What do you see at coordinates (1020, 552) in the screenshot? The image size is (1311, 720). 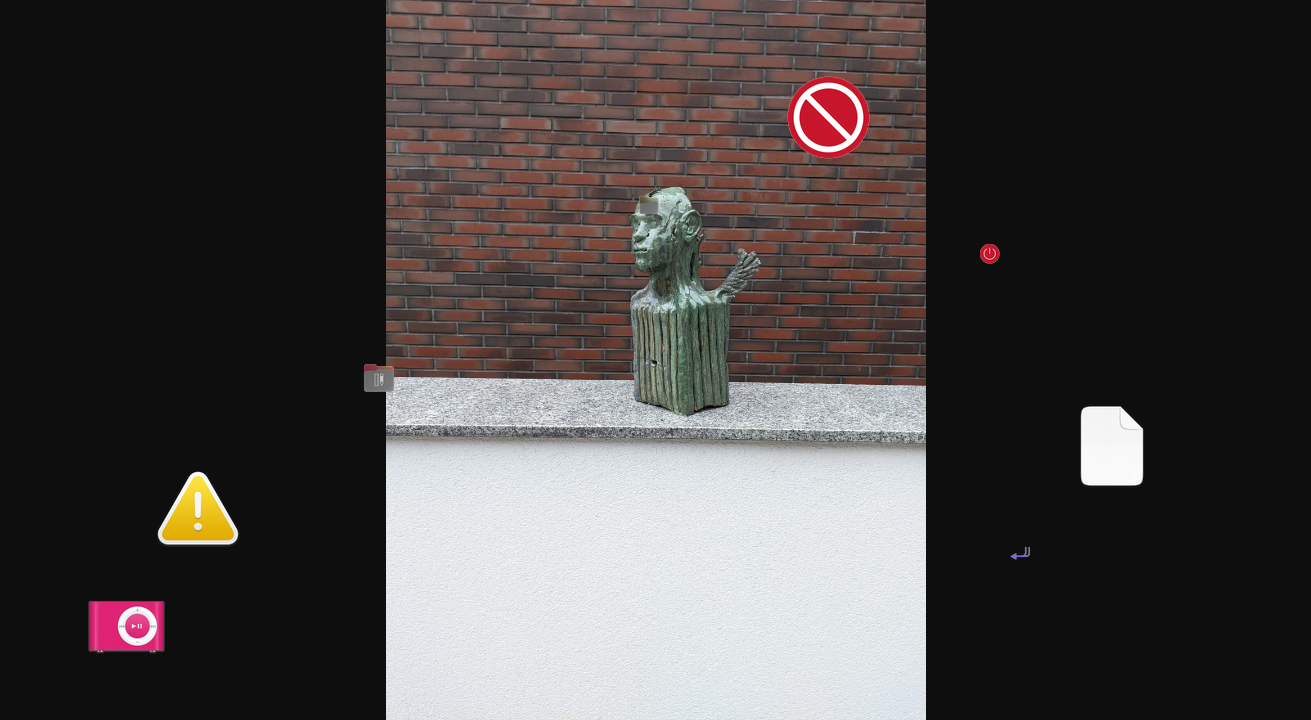 I see `reply to all recipients of an email` at bounding box center [1020, 552].